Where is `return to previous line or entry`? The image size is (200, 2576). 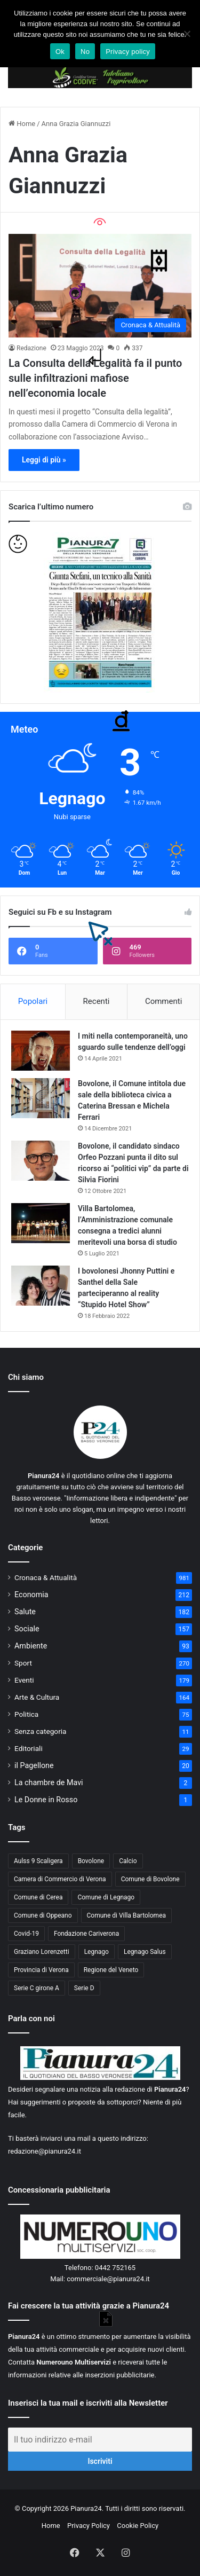 return to previous line or entry is located at coordinates (95, 357).